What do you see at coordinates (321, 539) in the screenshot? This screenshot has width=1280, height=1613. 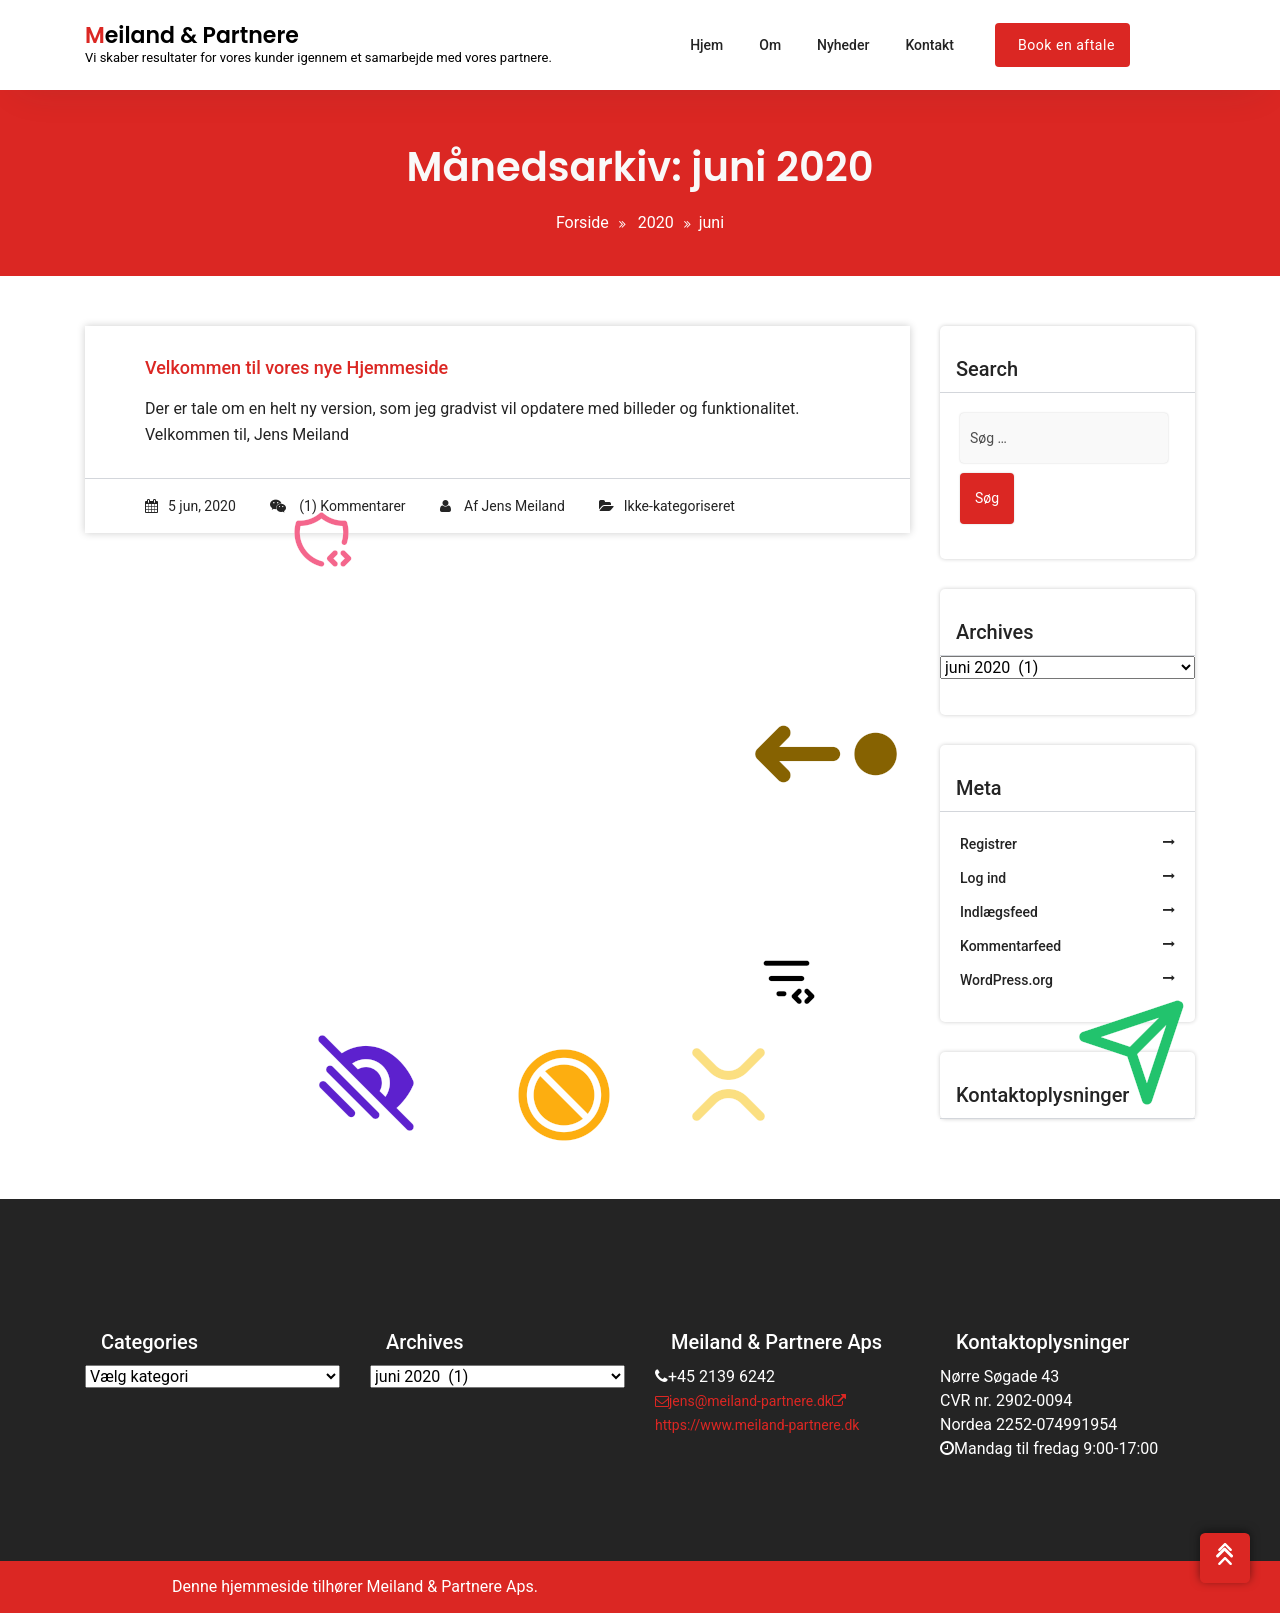 I see `access security code settings` at bounding box center [321, 539].